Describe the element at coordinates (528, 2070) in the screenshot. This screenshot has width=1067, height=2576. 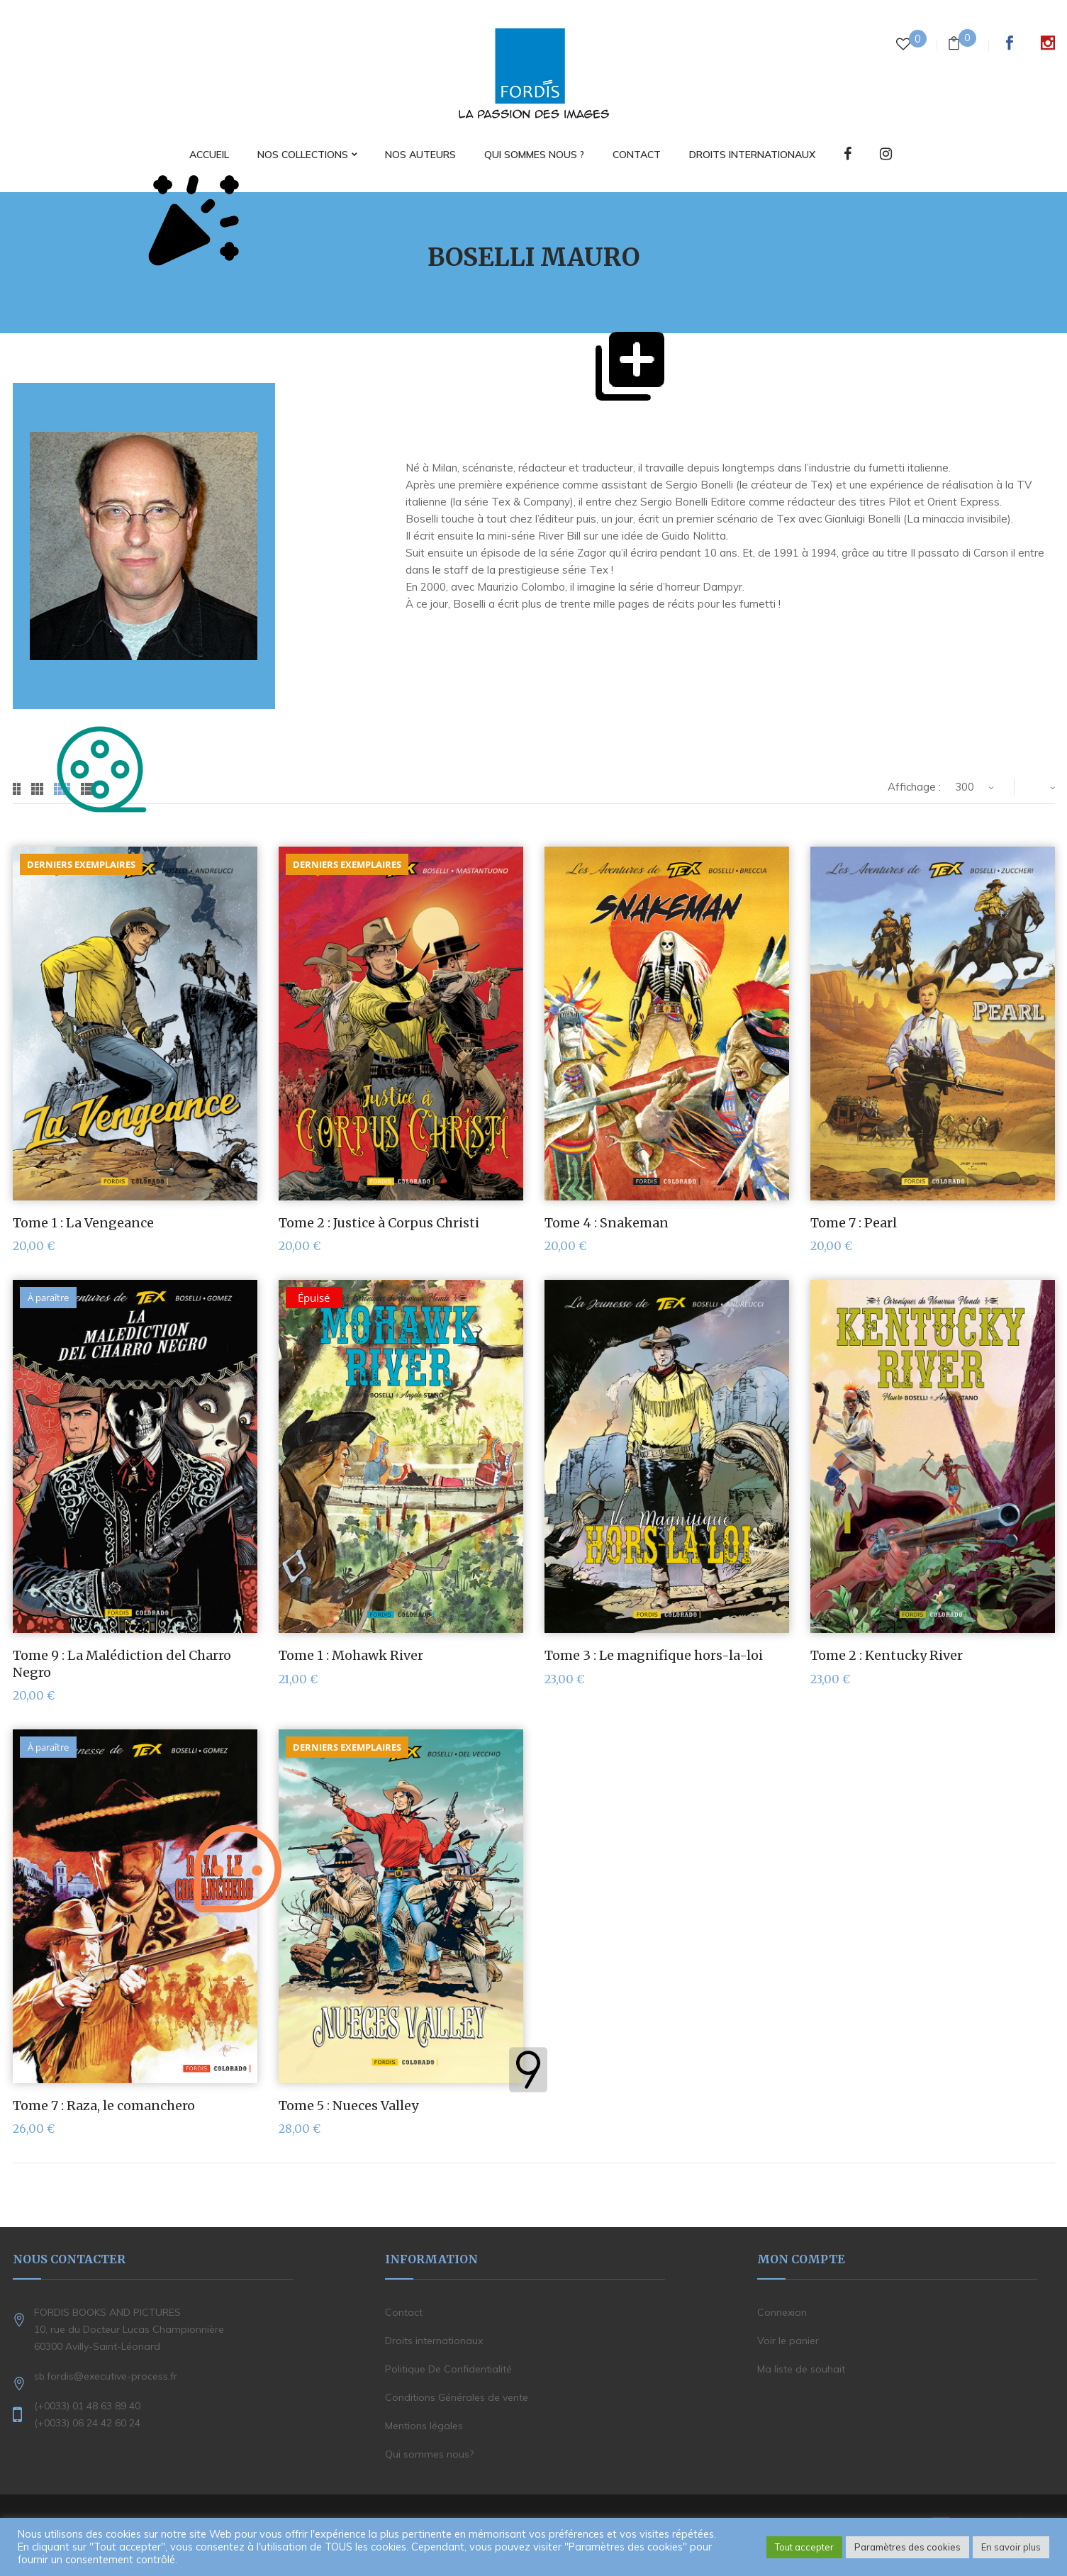
I see `indicates the number nine in a sequence or list` at that location.